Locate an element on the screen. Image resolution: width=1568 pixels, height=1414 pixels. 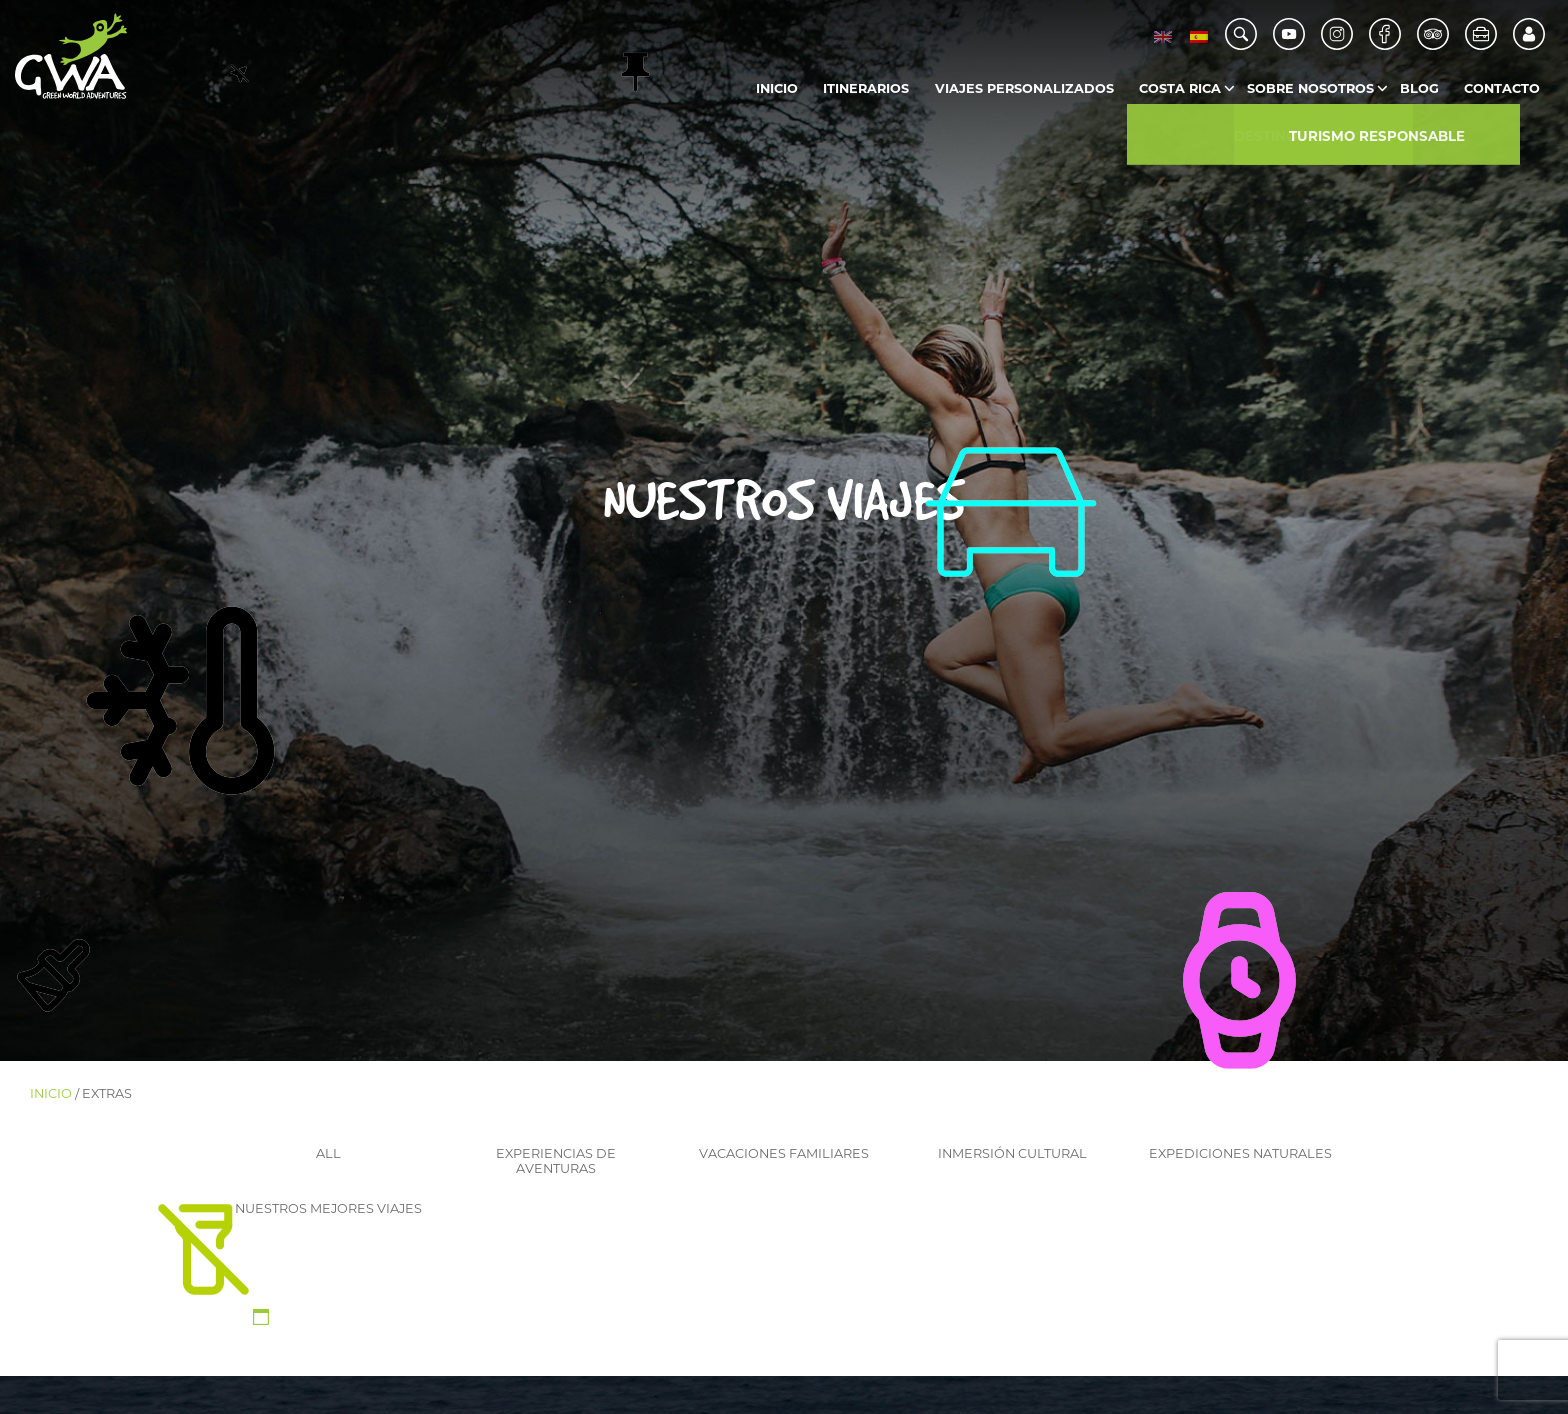
pin item to keep it visible is located at coordinates (635, 72).